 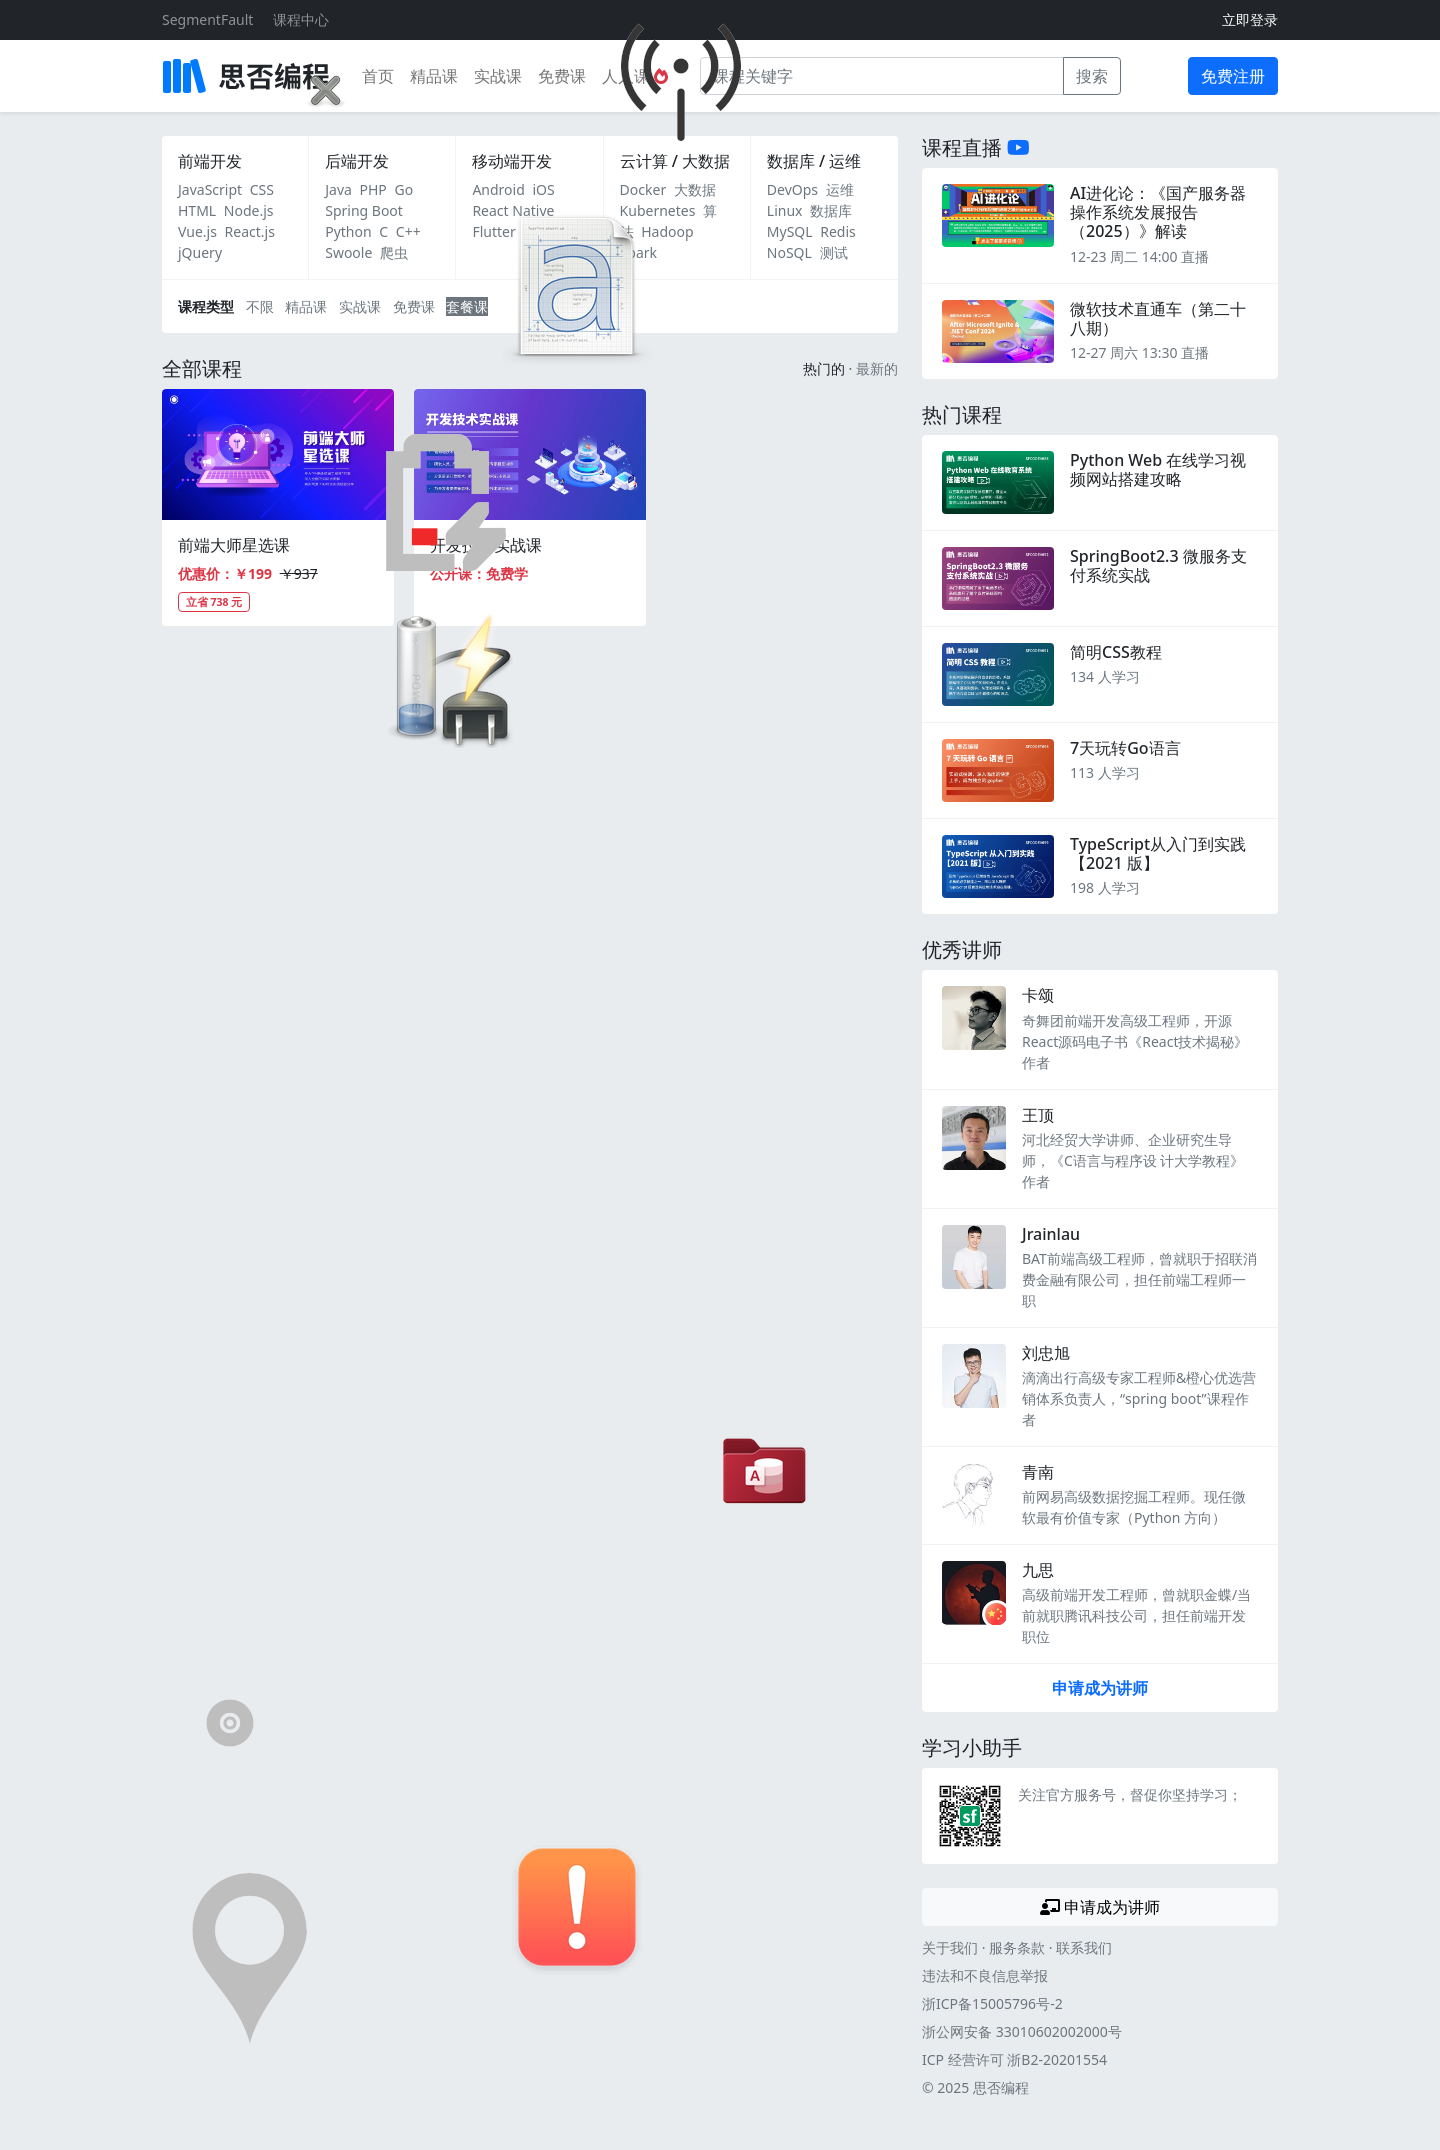 I want to click on indicates cellular network signal strength, so click(x=681, y=81).